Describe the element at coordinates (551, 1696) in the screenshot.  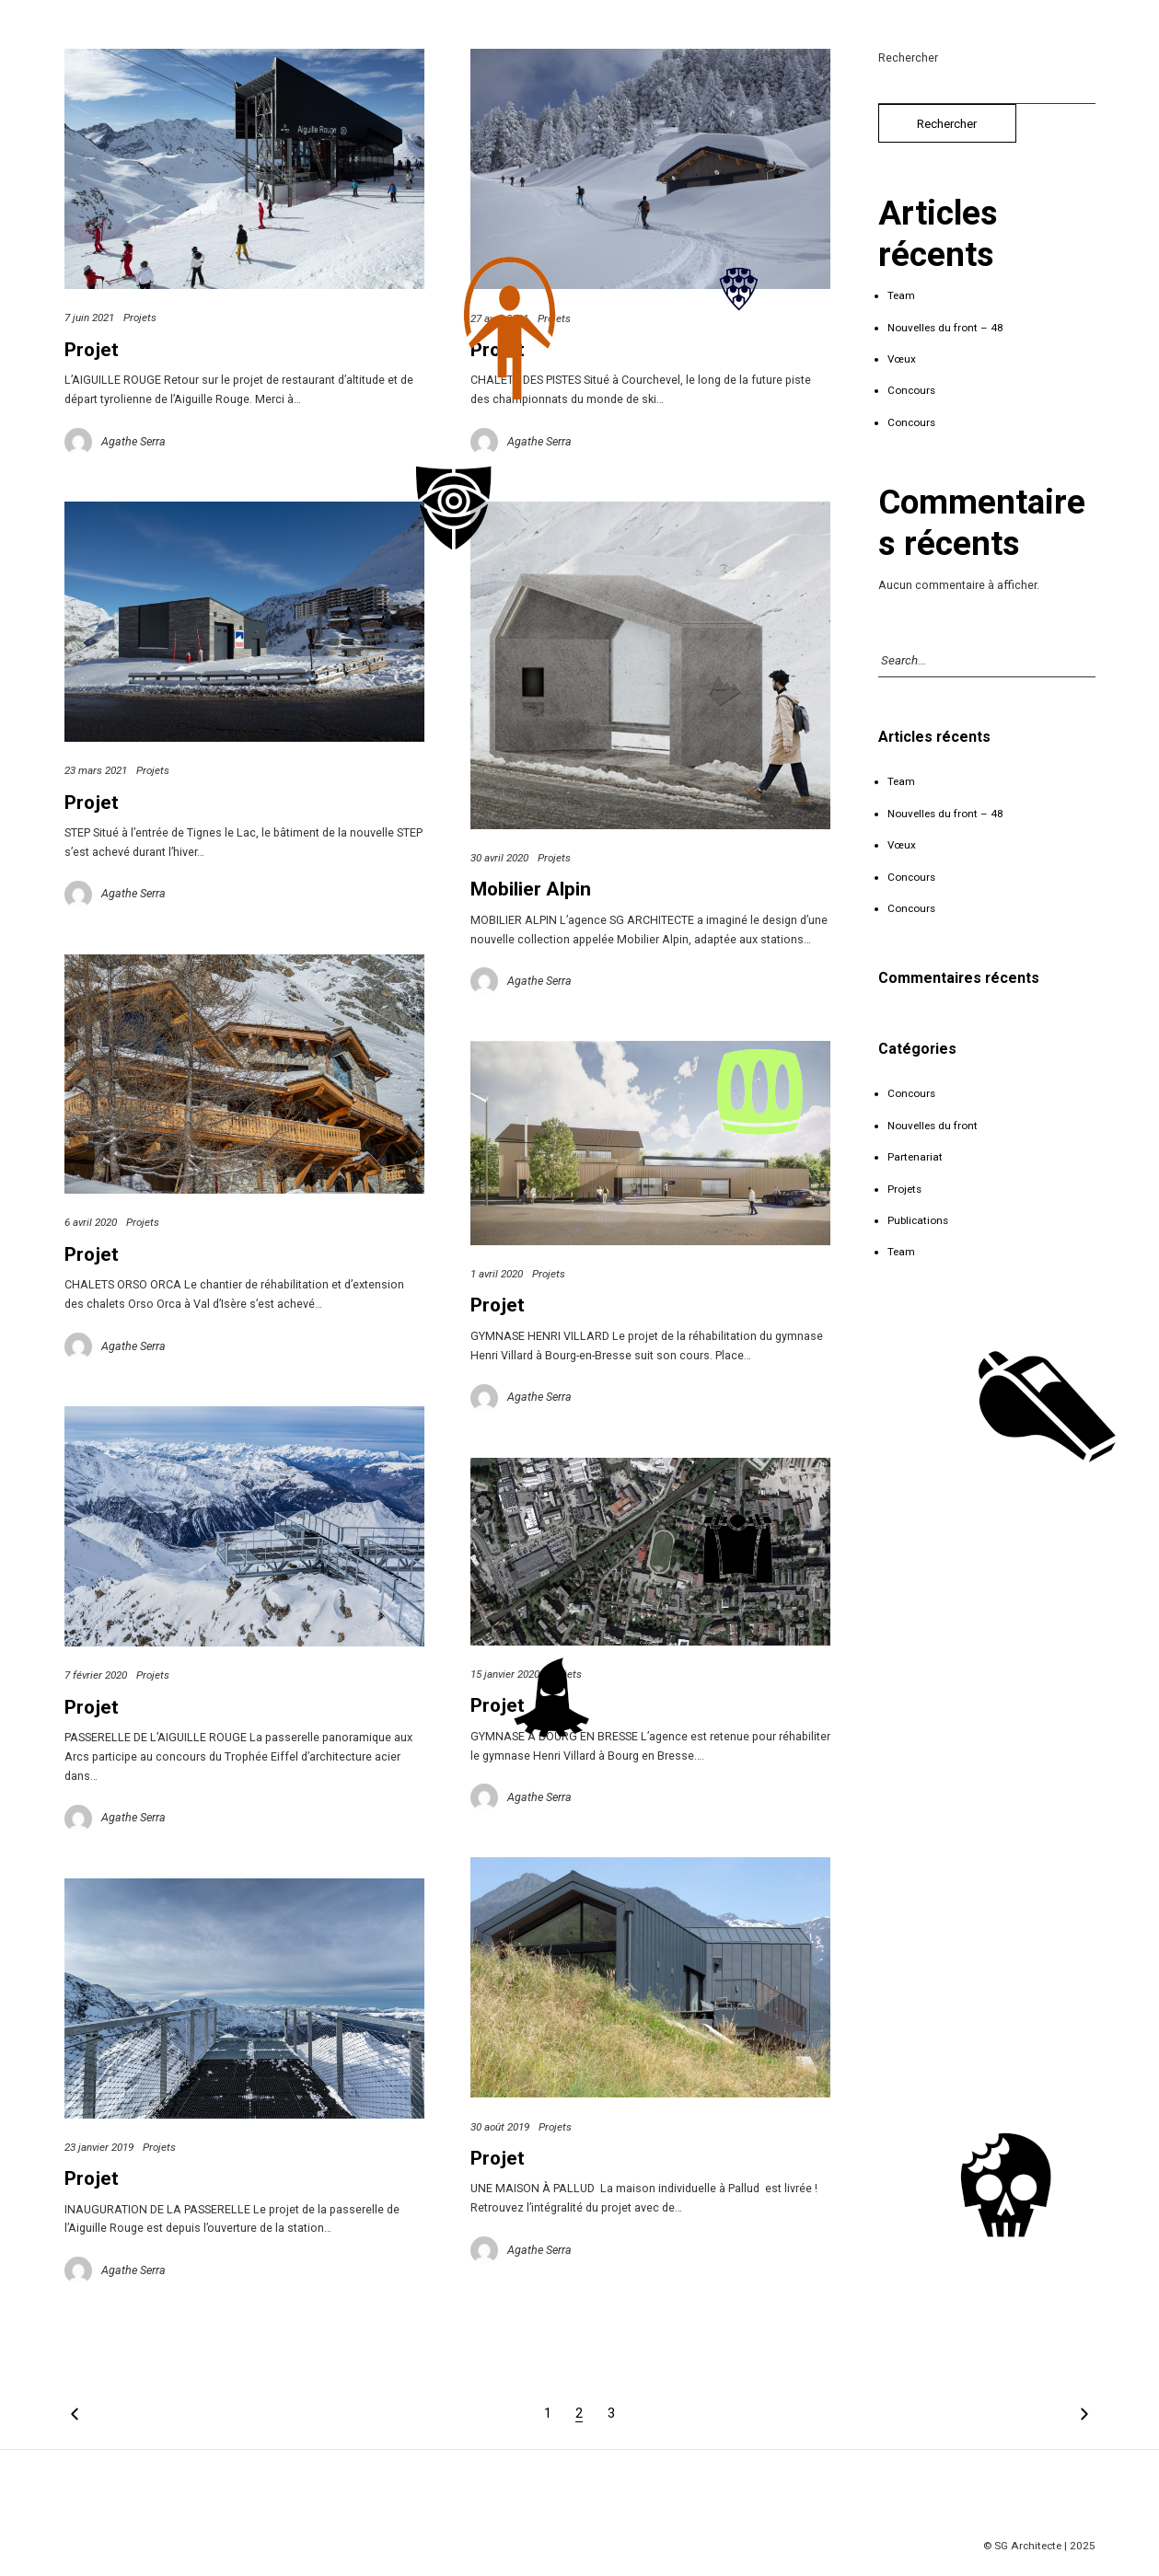
I see `select executioner character class` at that location.